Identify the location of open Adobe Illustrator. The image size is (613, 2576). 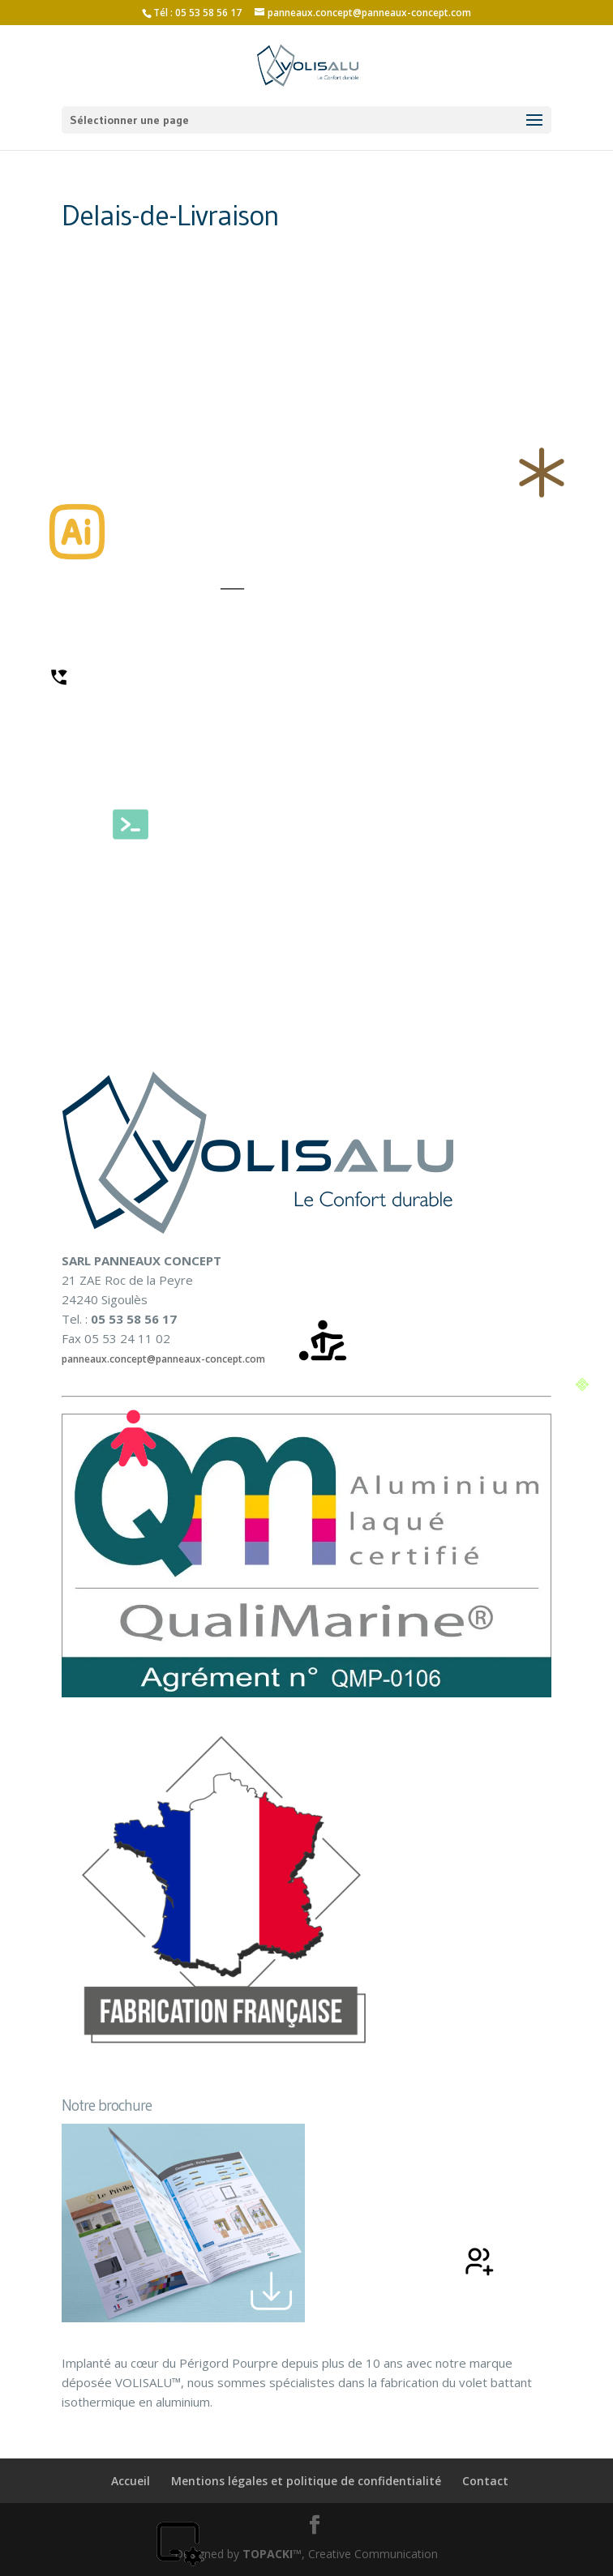
(77, 532).